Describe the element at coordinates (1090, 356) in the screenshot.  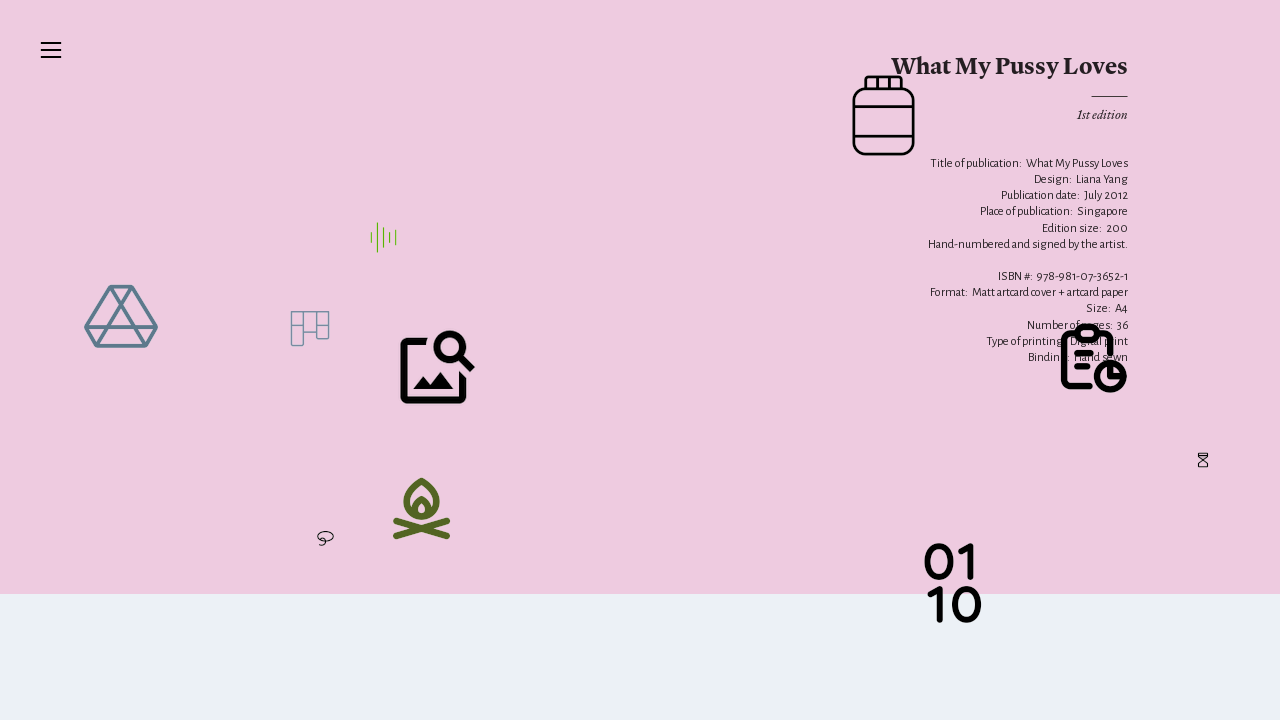
I see `view report status or history` at that location.